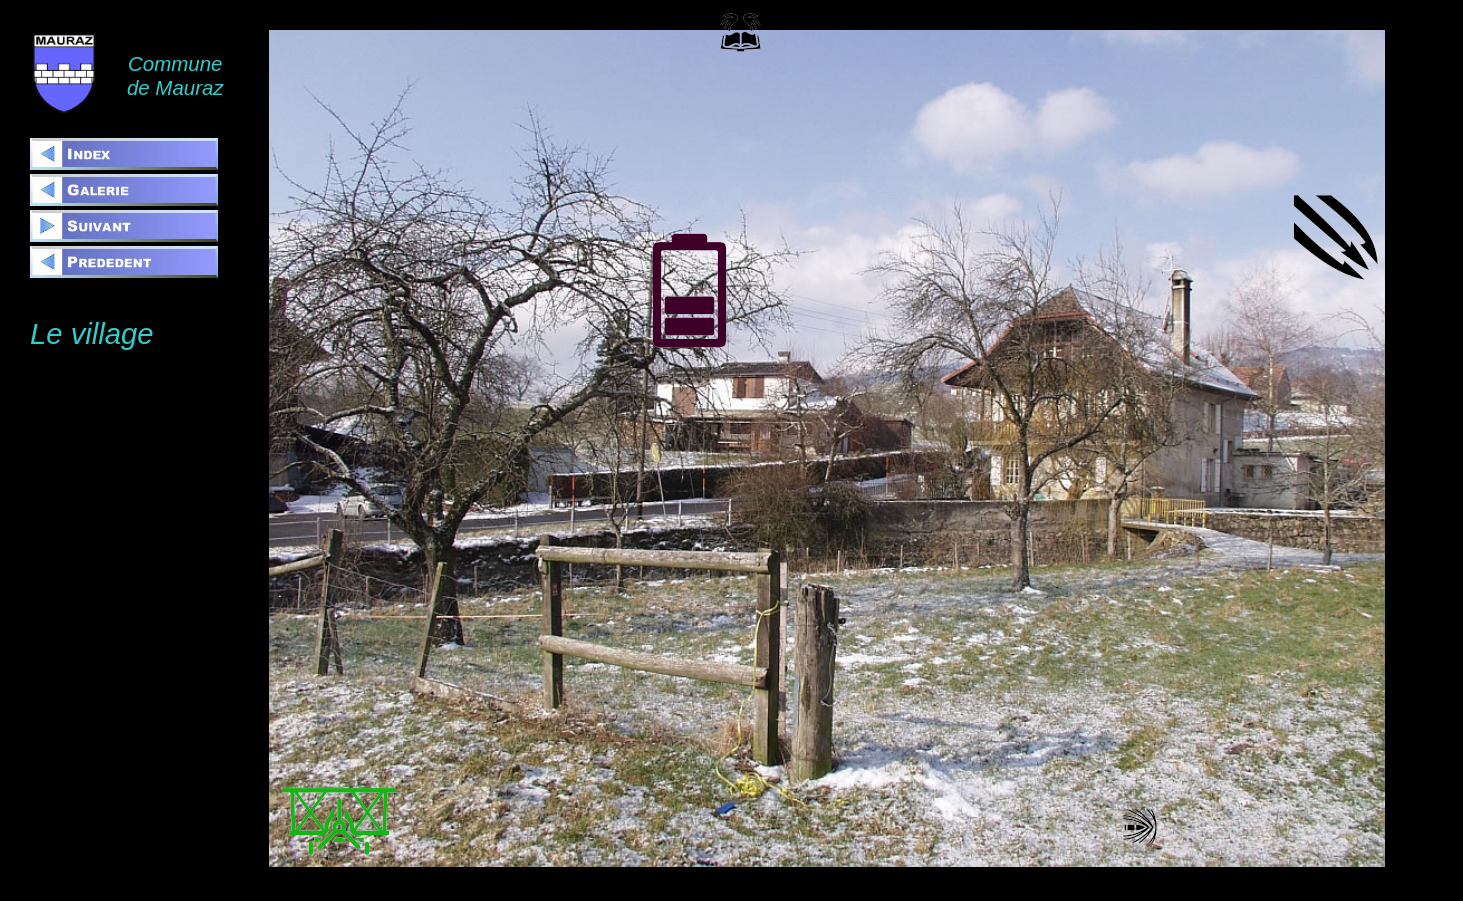 The height and width of the screenshot is (901, 1463). Describe the element at coordinates (1140, 826) in the screenshot. I see `indicates high-speed or fast-forward action` at that location.